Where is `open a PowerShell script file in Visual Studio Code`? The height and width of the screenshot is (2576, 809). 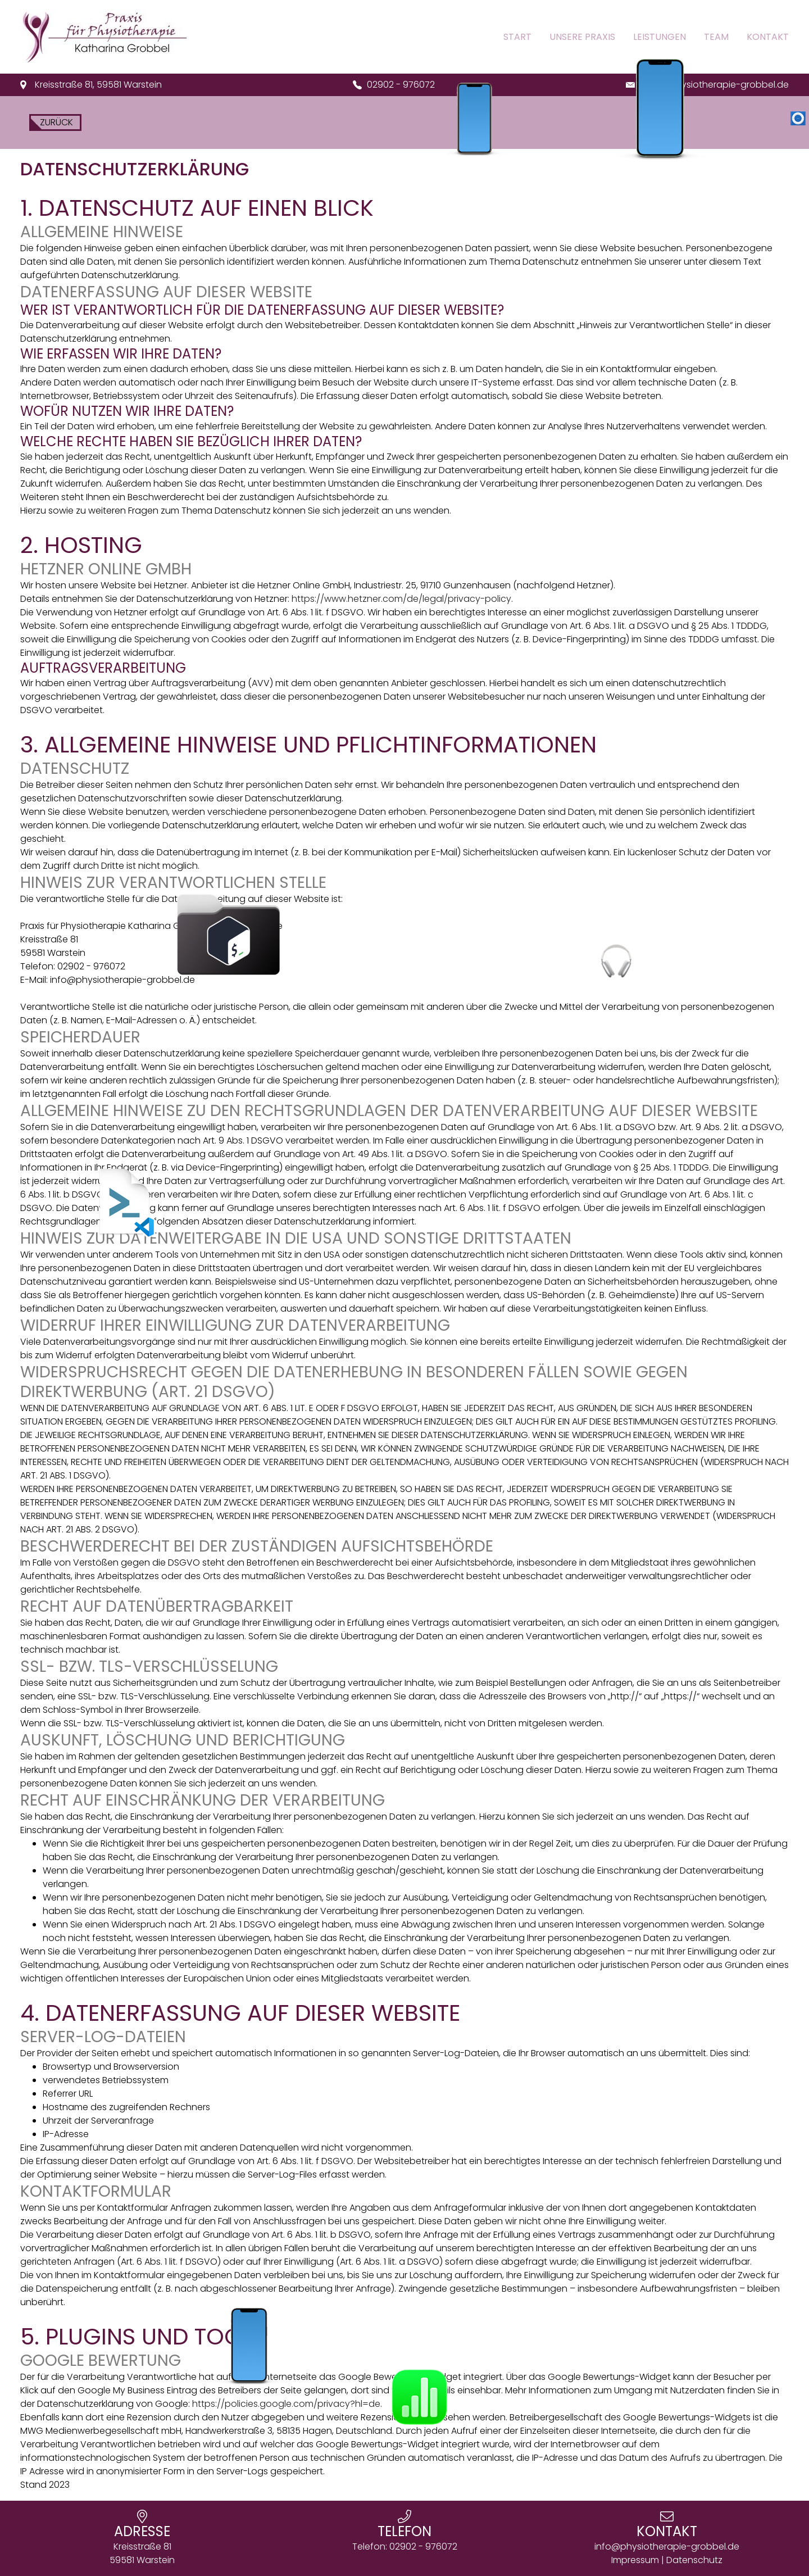 open a PowerShell script file in Visual Studio Code is located at coordinates (124, 1203).